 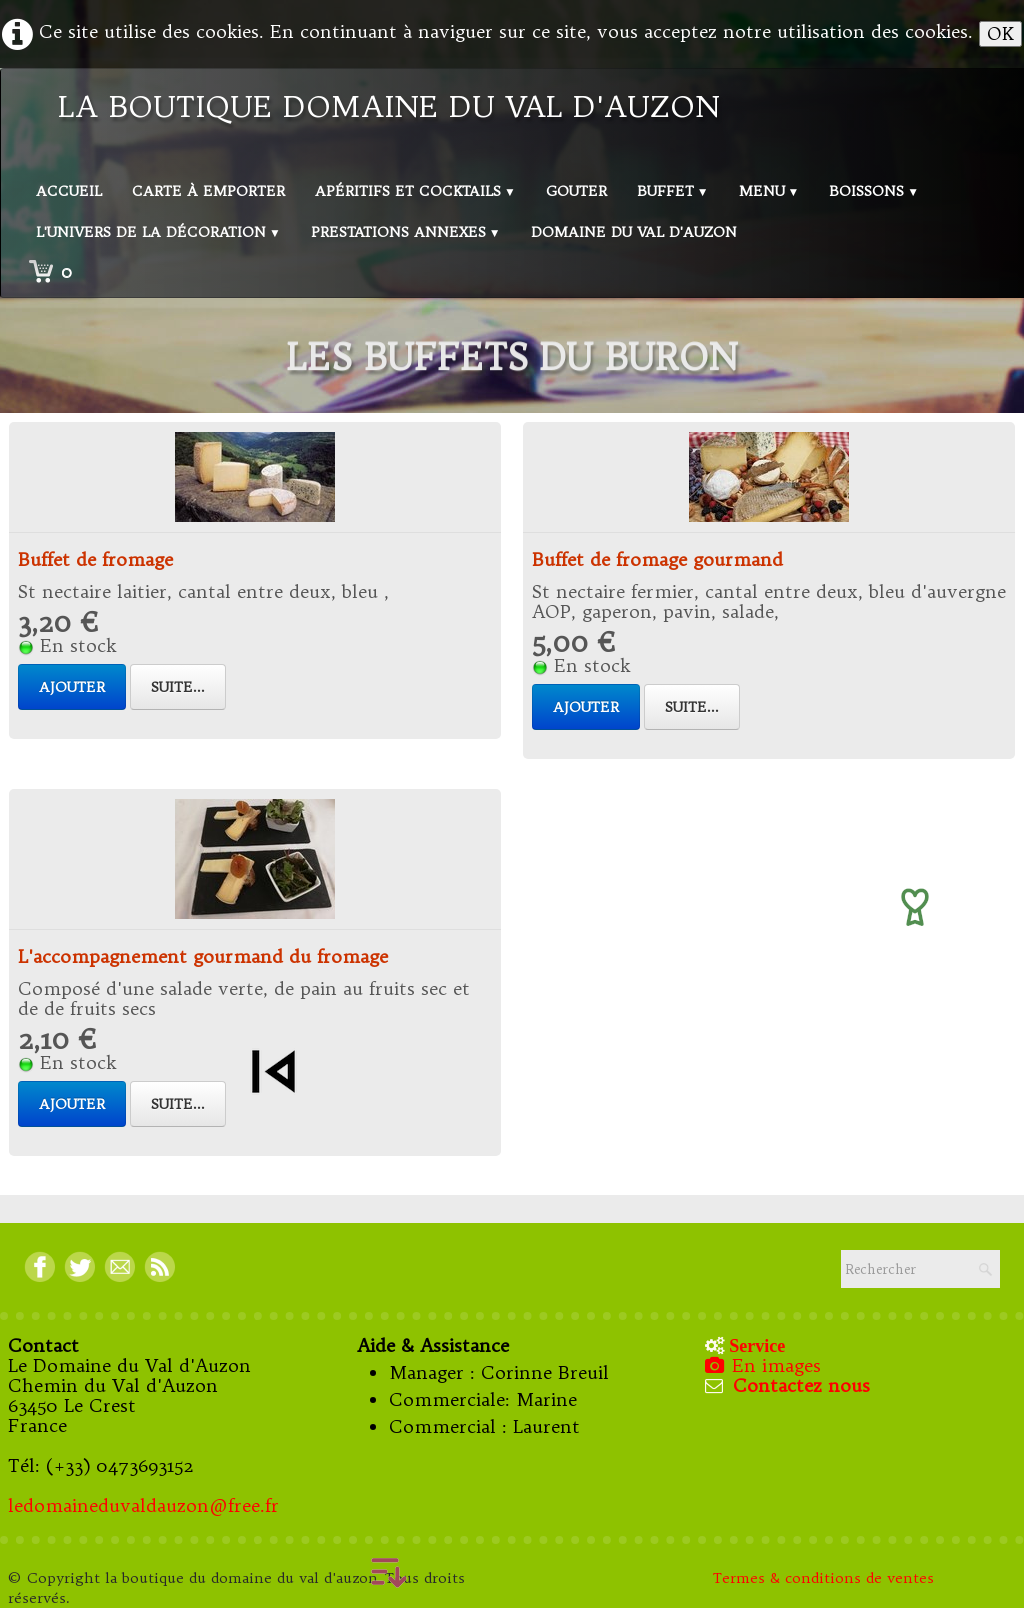 I want to click on view sponsor tiers and levels, so click(x=915, y=906).